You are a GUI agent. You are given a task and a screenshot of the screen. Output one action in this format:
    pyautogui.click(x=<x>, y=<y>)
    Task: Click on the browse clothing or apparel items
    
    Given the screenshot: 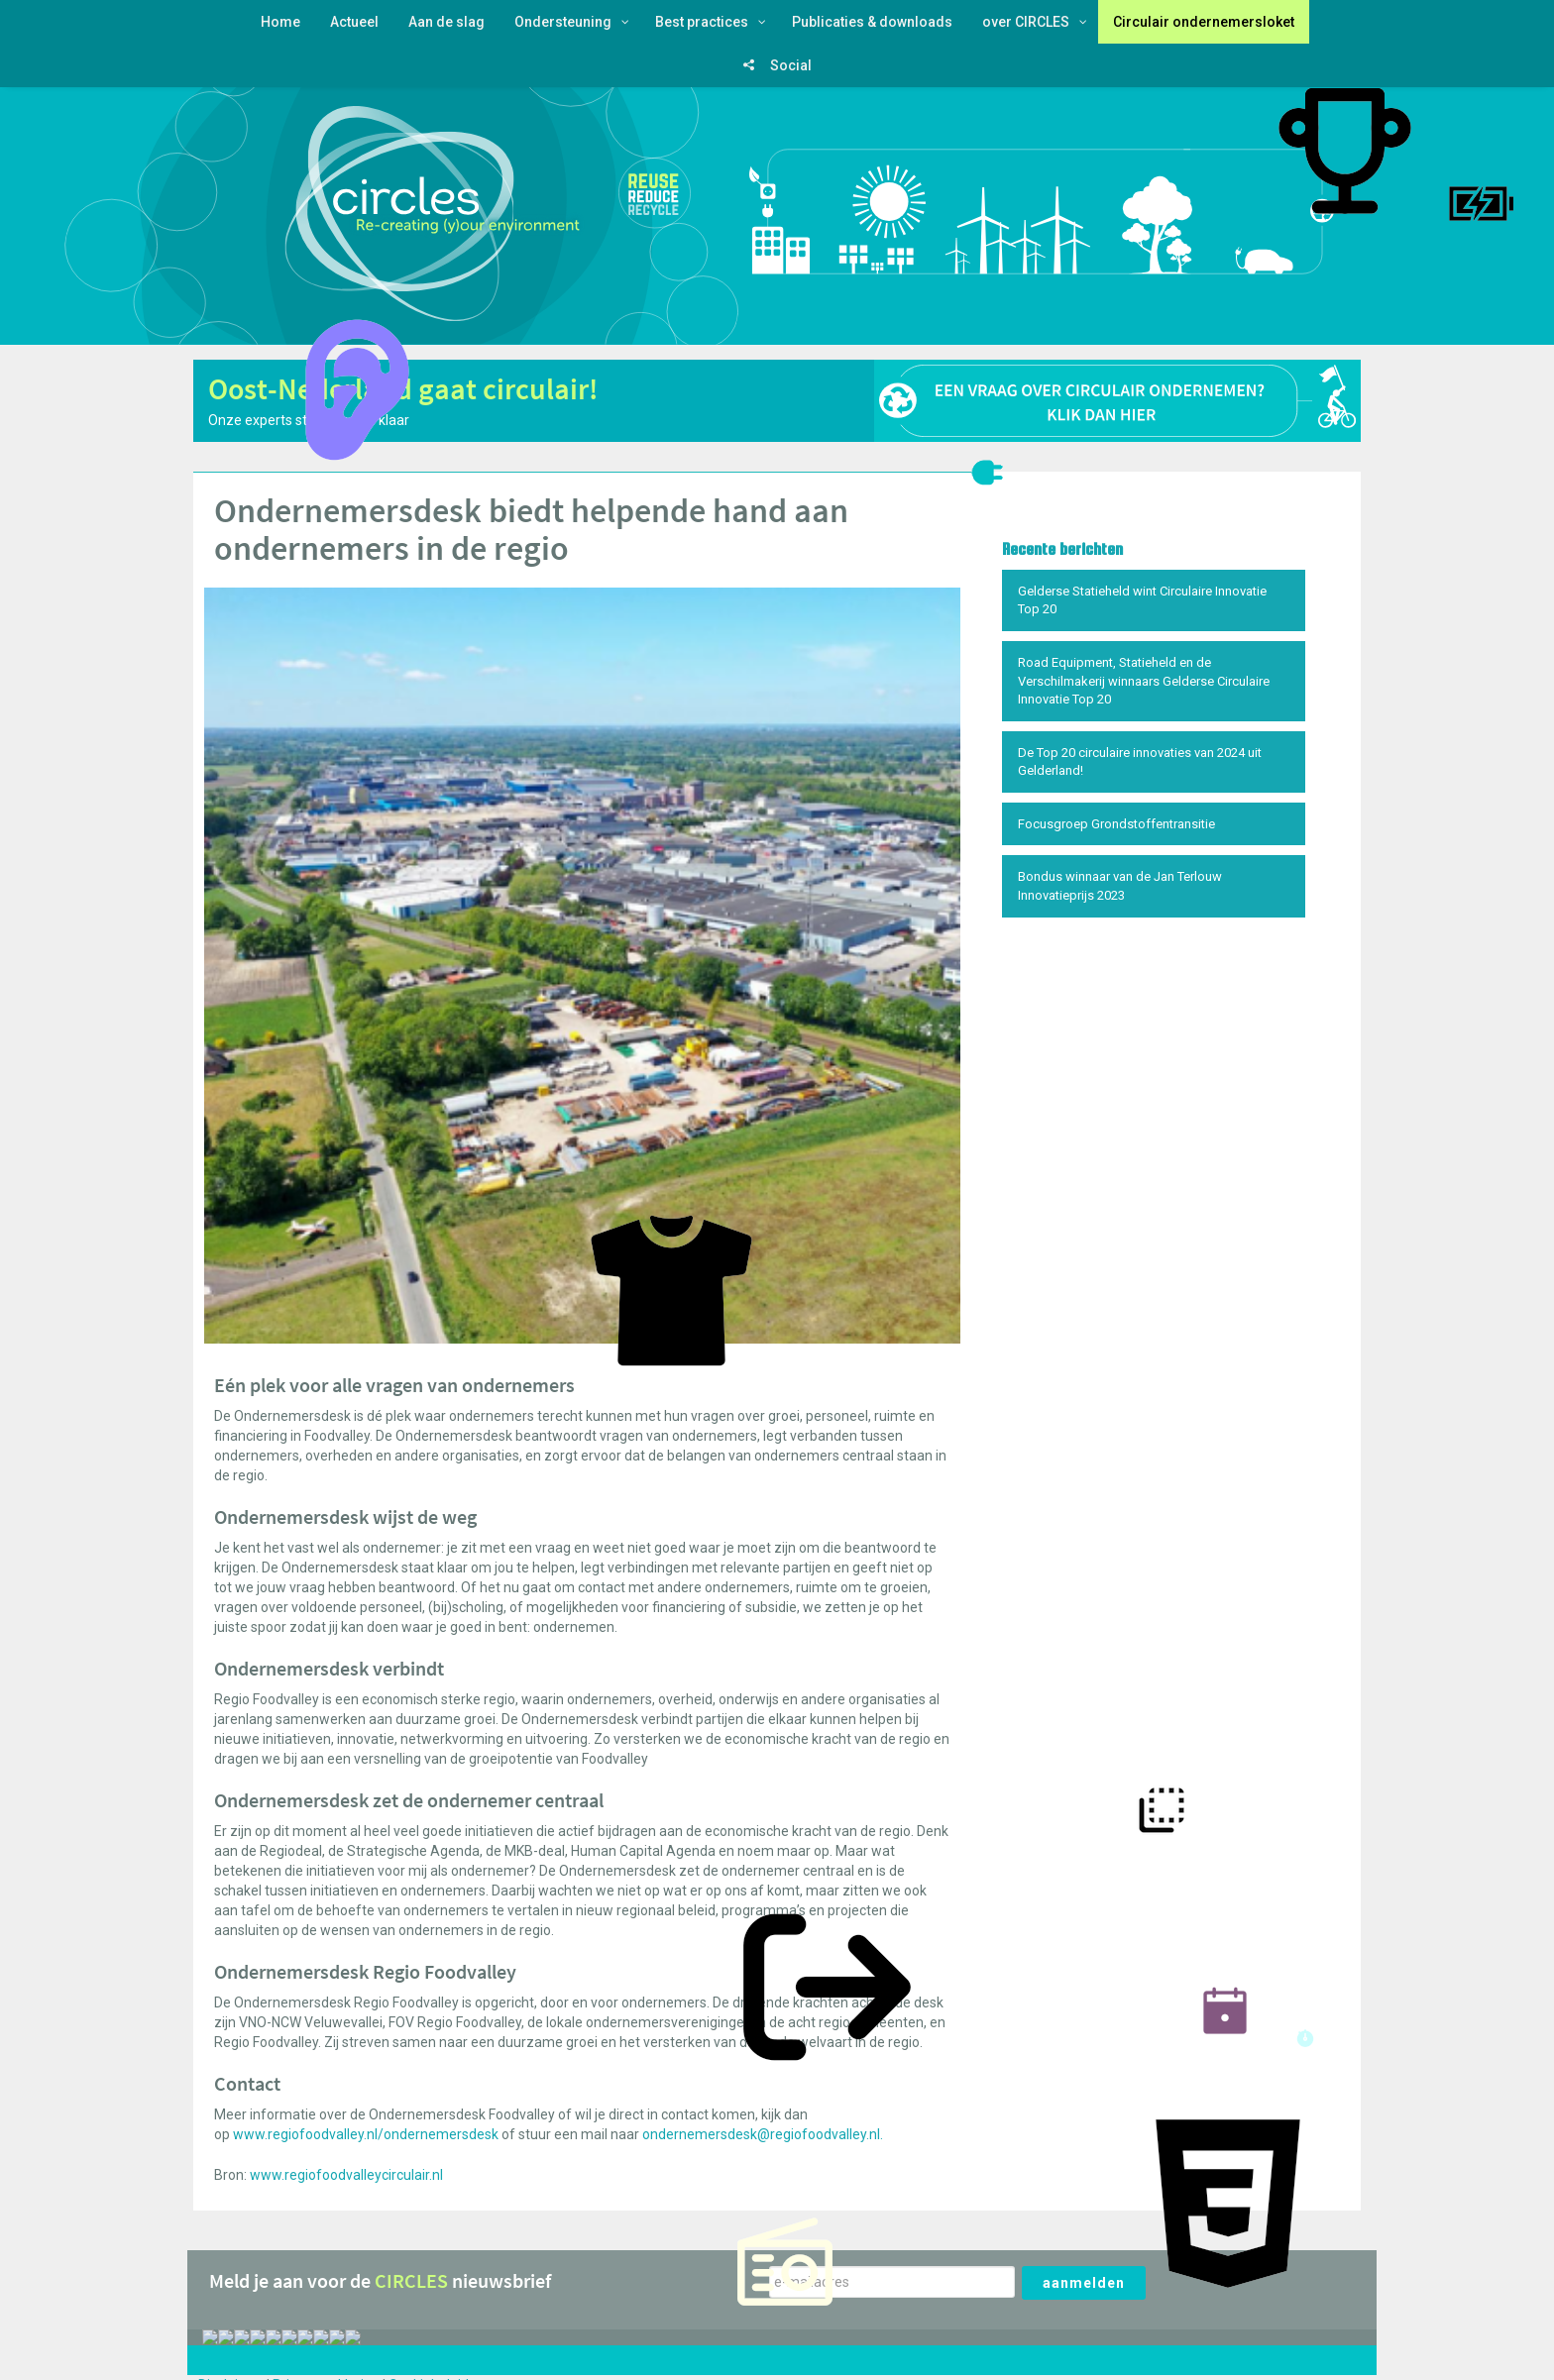 What is the action you would take?
    pyautogui.click(x=671, y=1290)
    